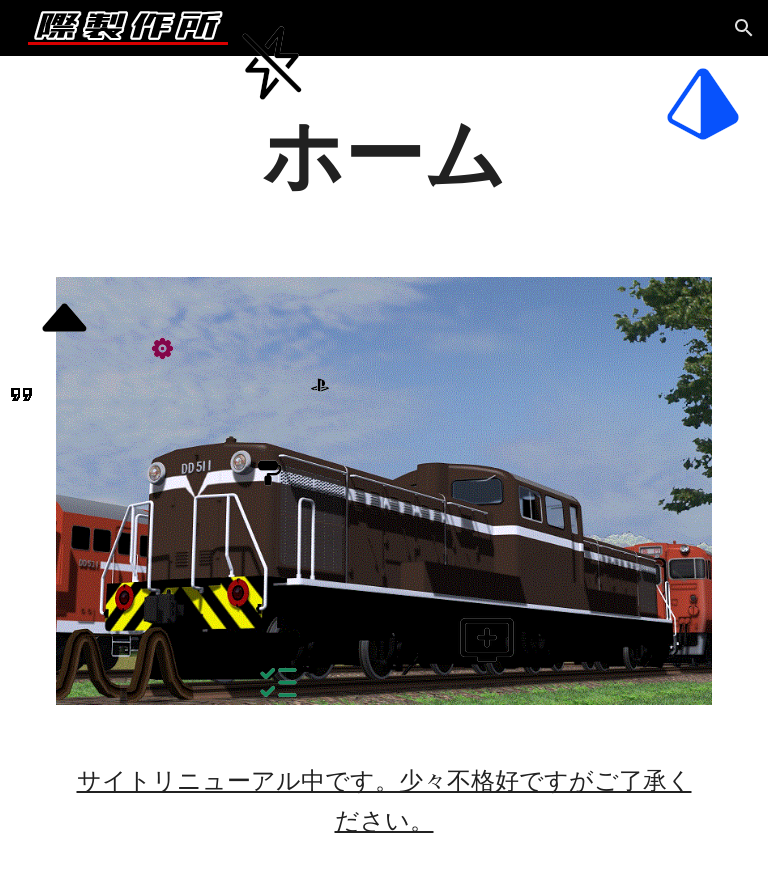 Image resolution: width=768 pixels, height=873 pixels. What do you see at coordinates (268, 473) in the screenshot?
I see `access painting or drawing tools` at bounding box center [268, 473].